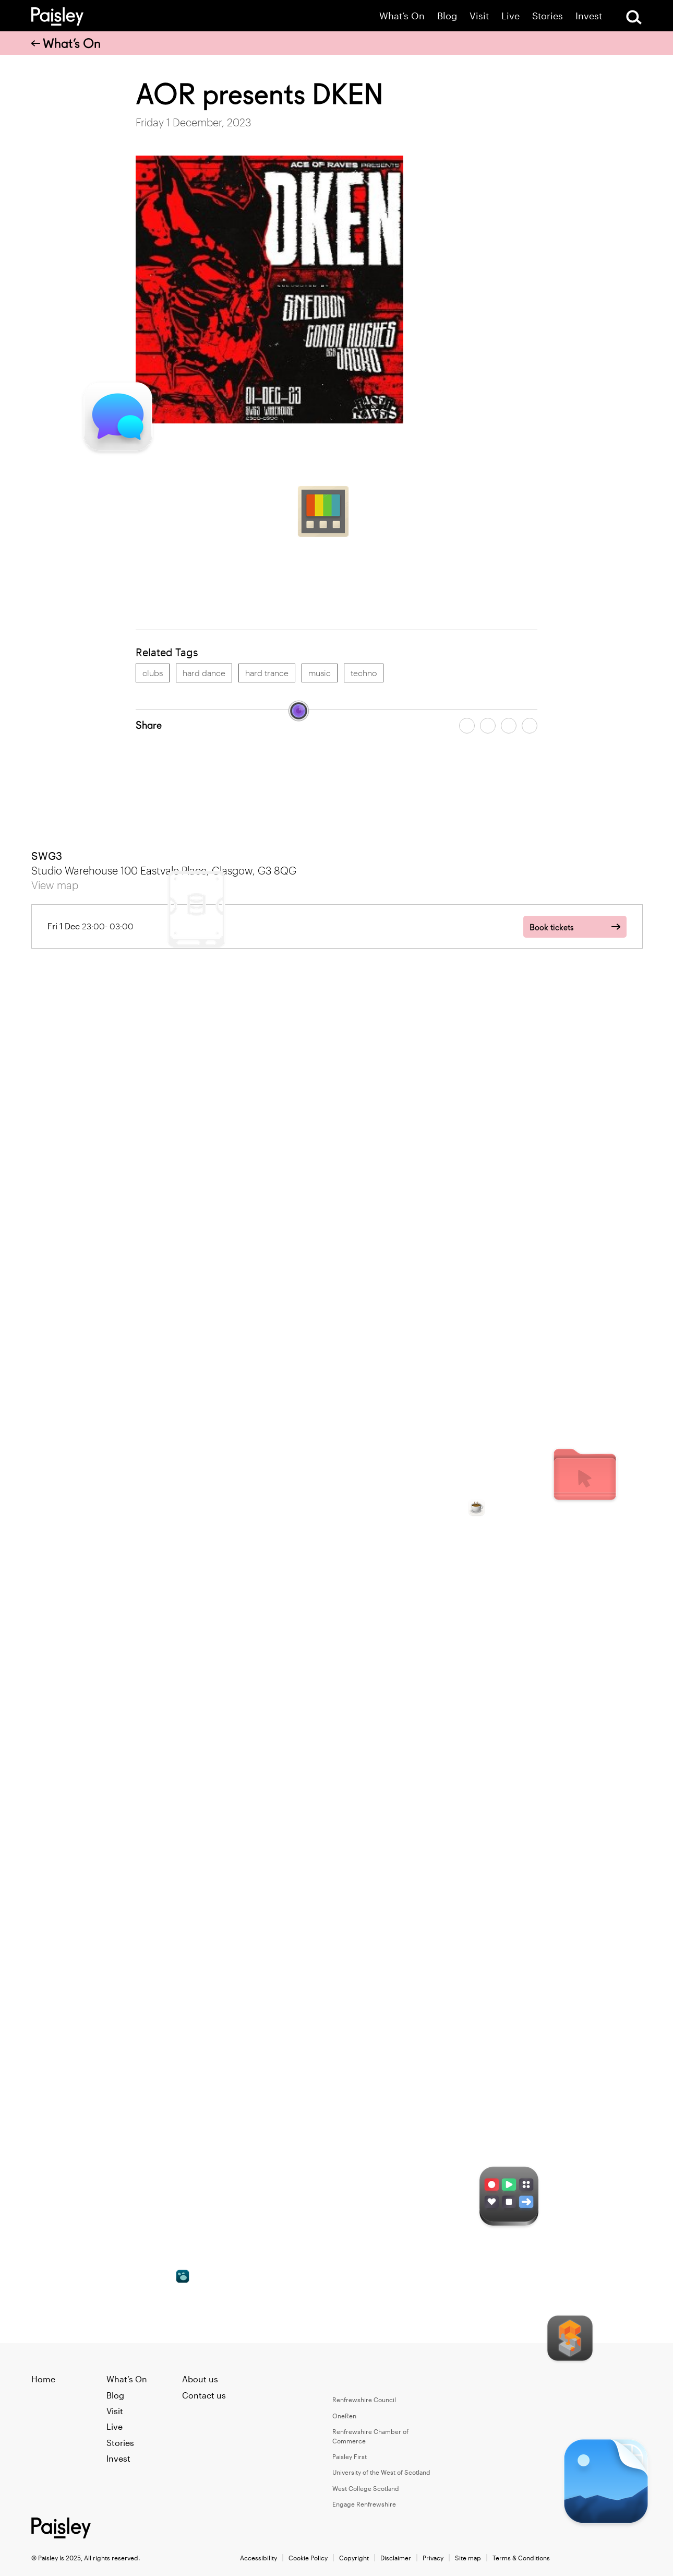 The height and width of the screenshot is (2576, 673). What do you see at coordinates (183, 2276) in the screenshot?
I see `open logseq app` at bounding box center [183, 2276].